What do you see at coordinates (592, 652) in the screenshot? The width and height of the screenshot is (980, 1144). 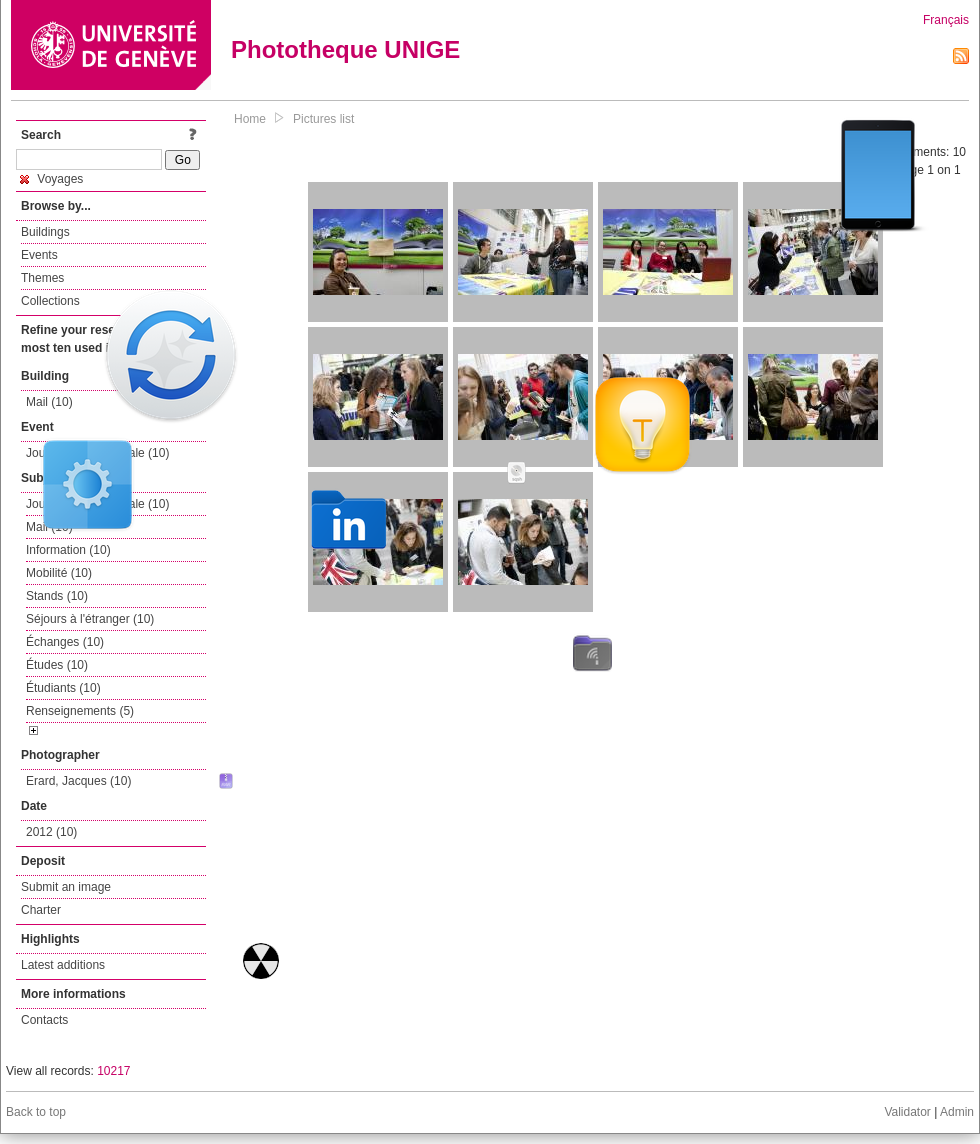 I see `open insync cloud sync folder` at bounding box center [592, 652].